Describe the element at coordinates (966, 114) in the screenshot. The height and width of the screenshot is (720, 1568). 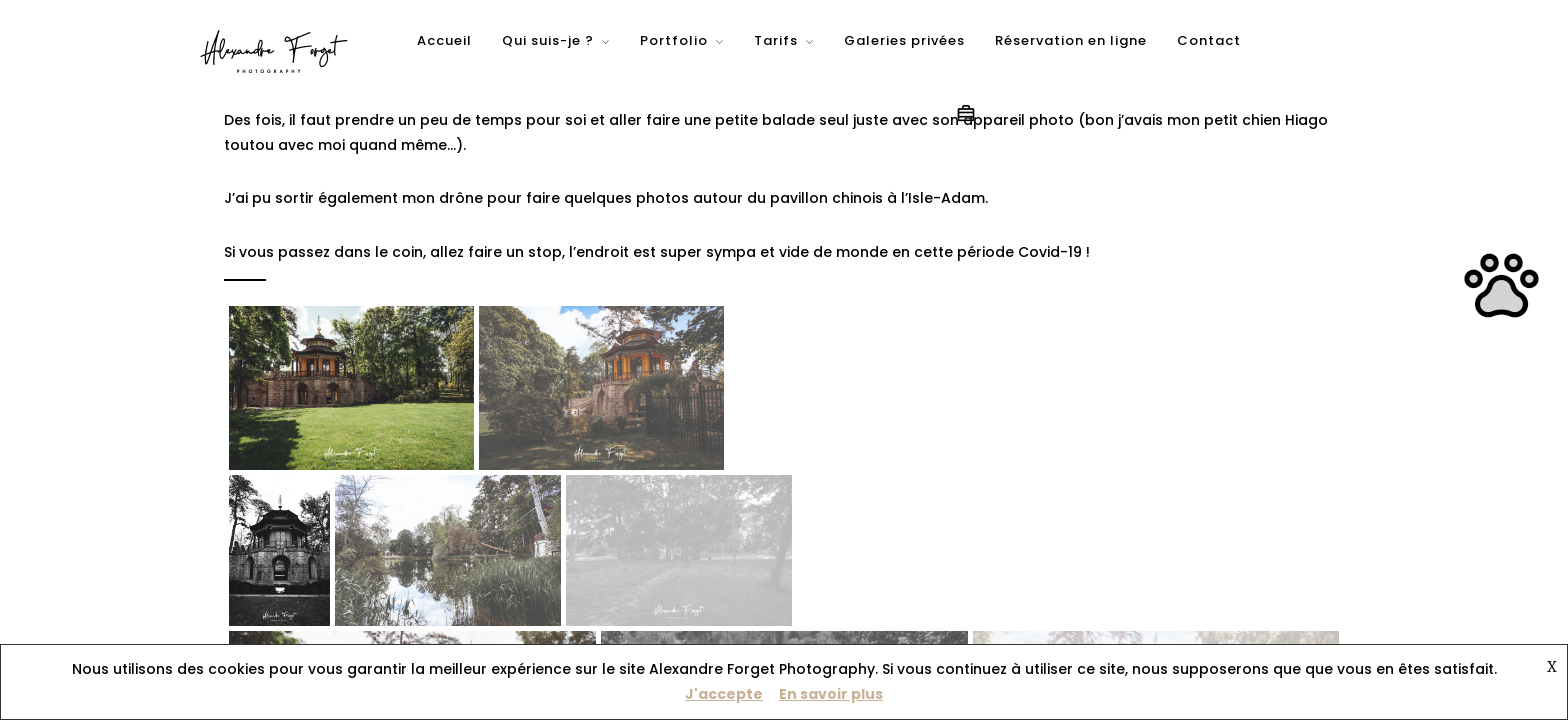
I see `access work or business-related files` at that location.